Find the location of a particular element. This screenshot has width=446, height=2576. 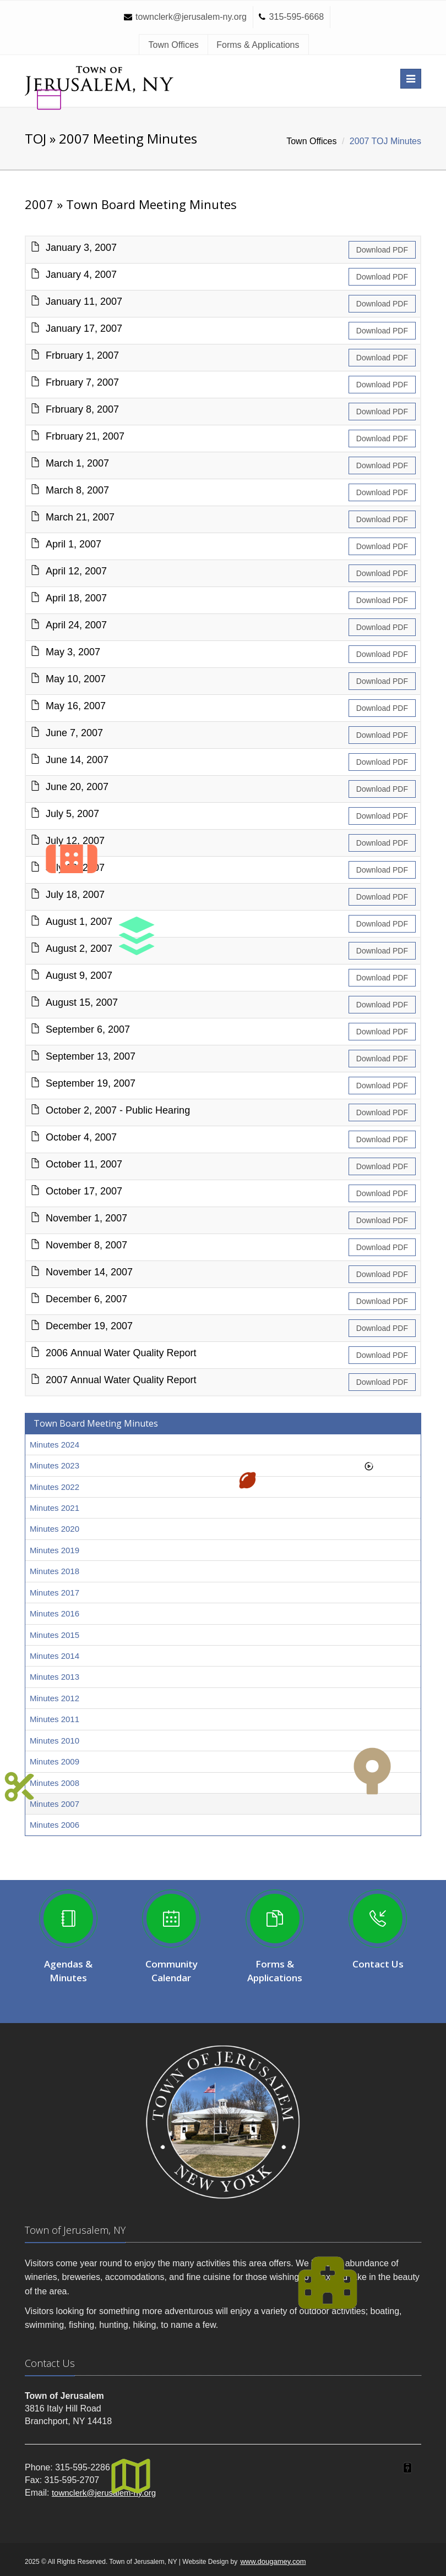

open web browser is located at coordinates (49, 100).